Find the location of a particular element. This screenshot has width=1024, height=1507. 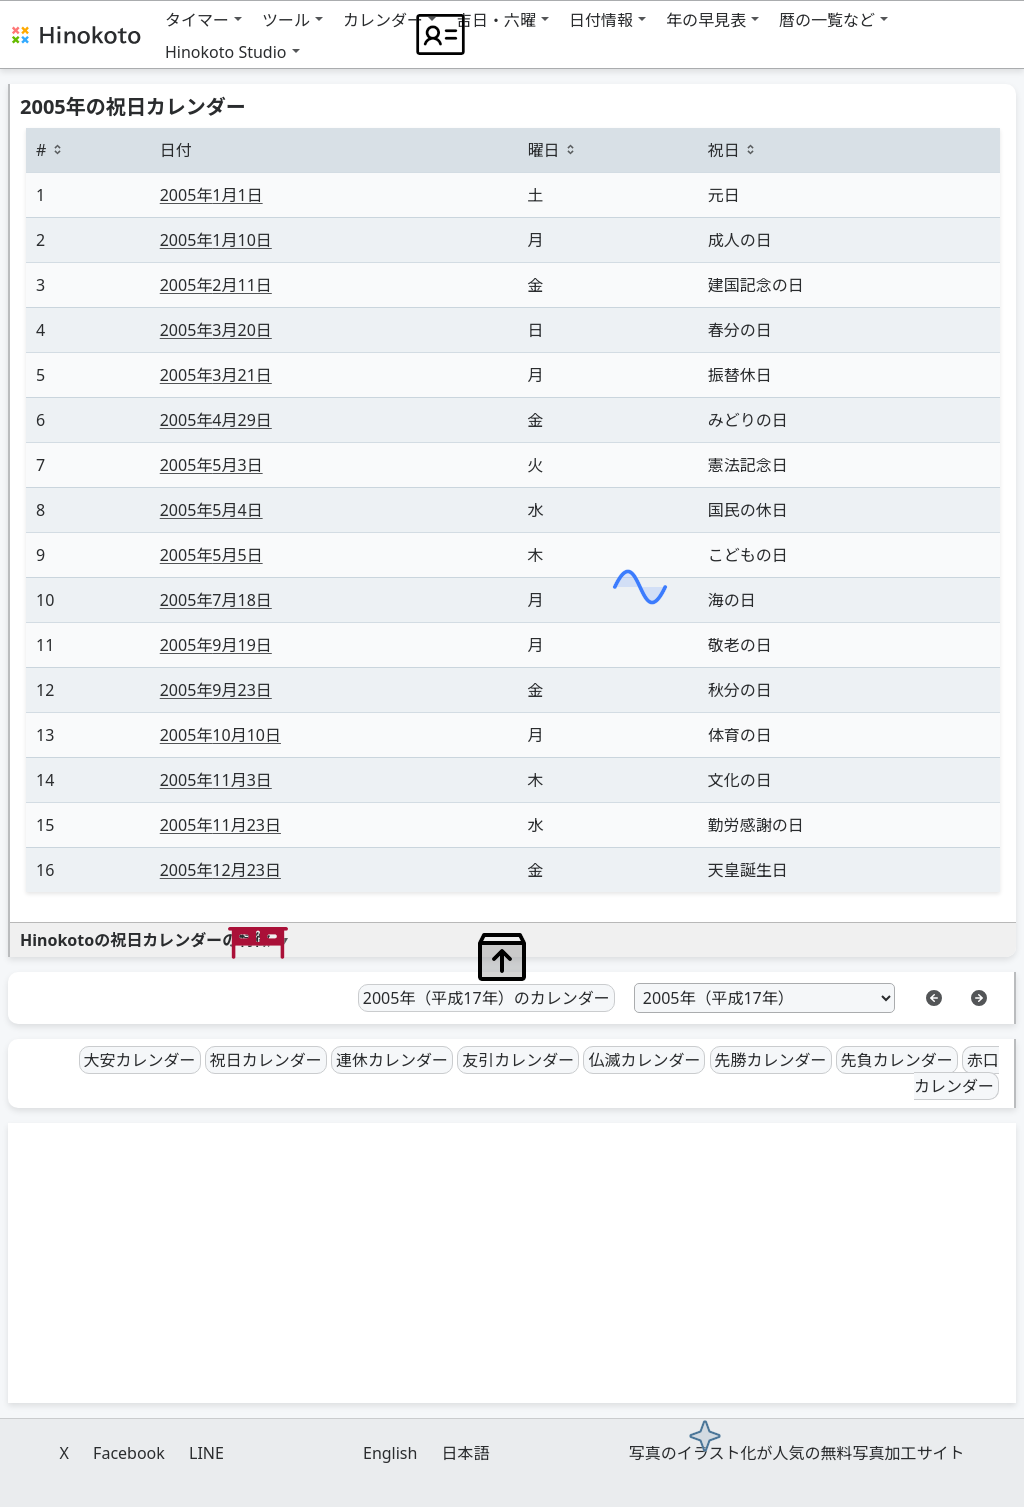

view your profile or account information is located at coordinates (440, 34).